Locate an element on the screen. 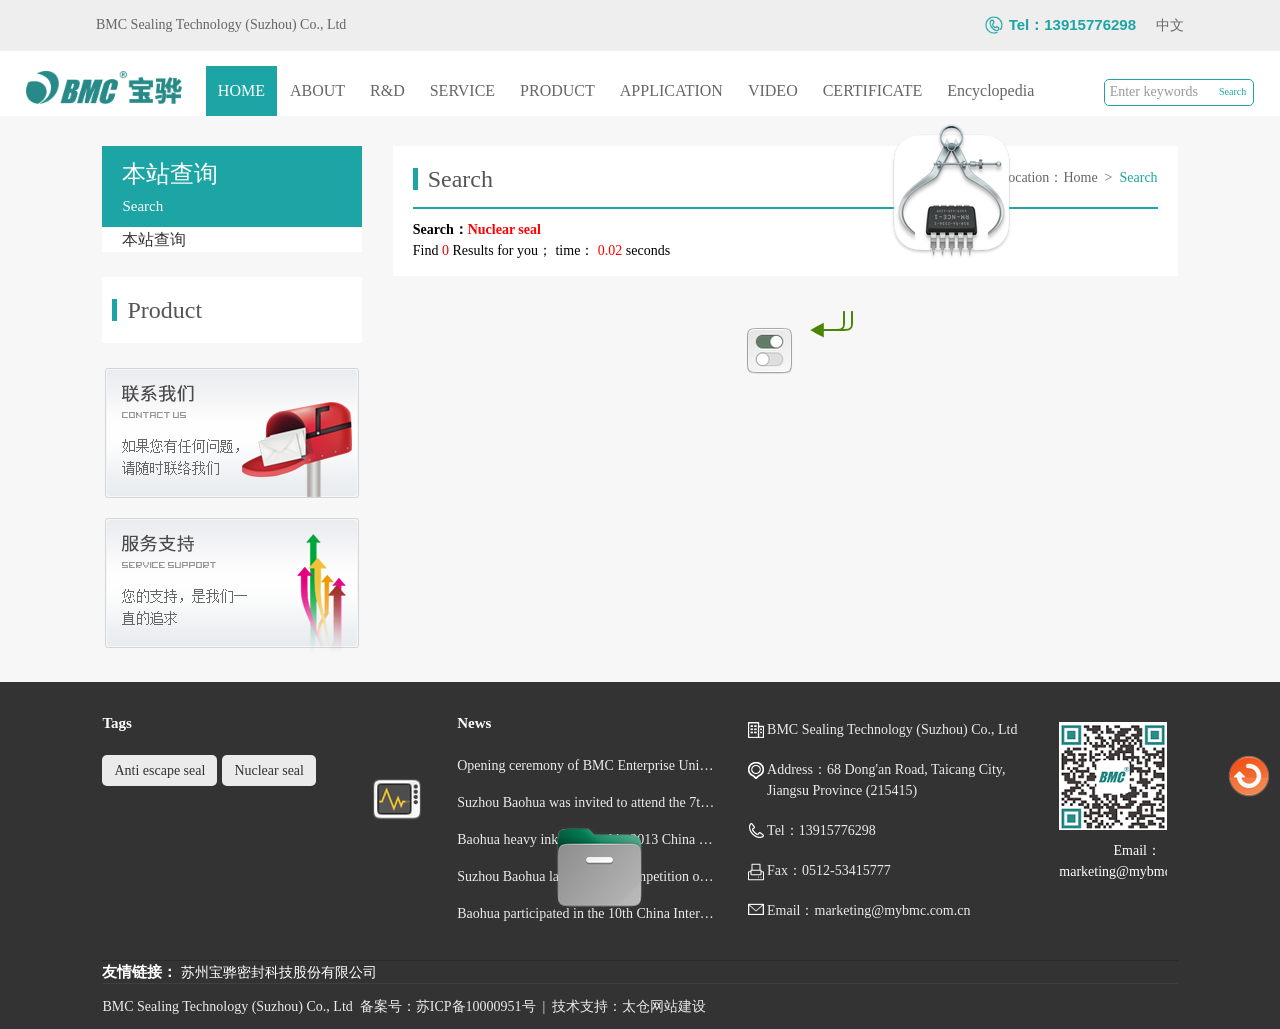  open system information app is located at coordinates (951, 192).